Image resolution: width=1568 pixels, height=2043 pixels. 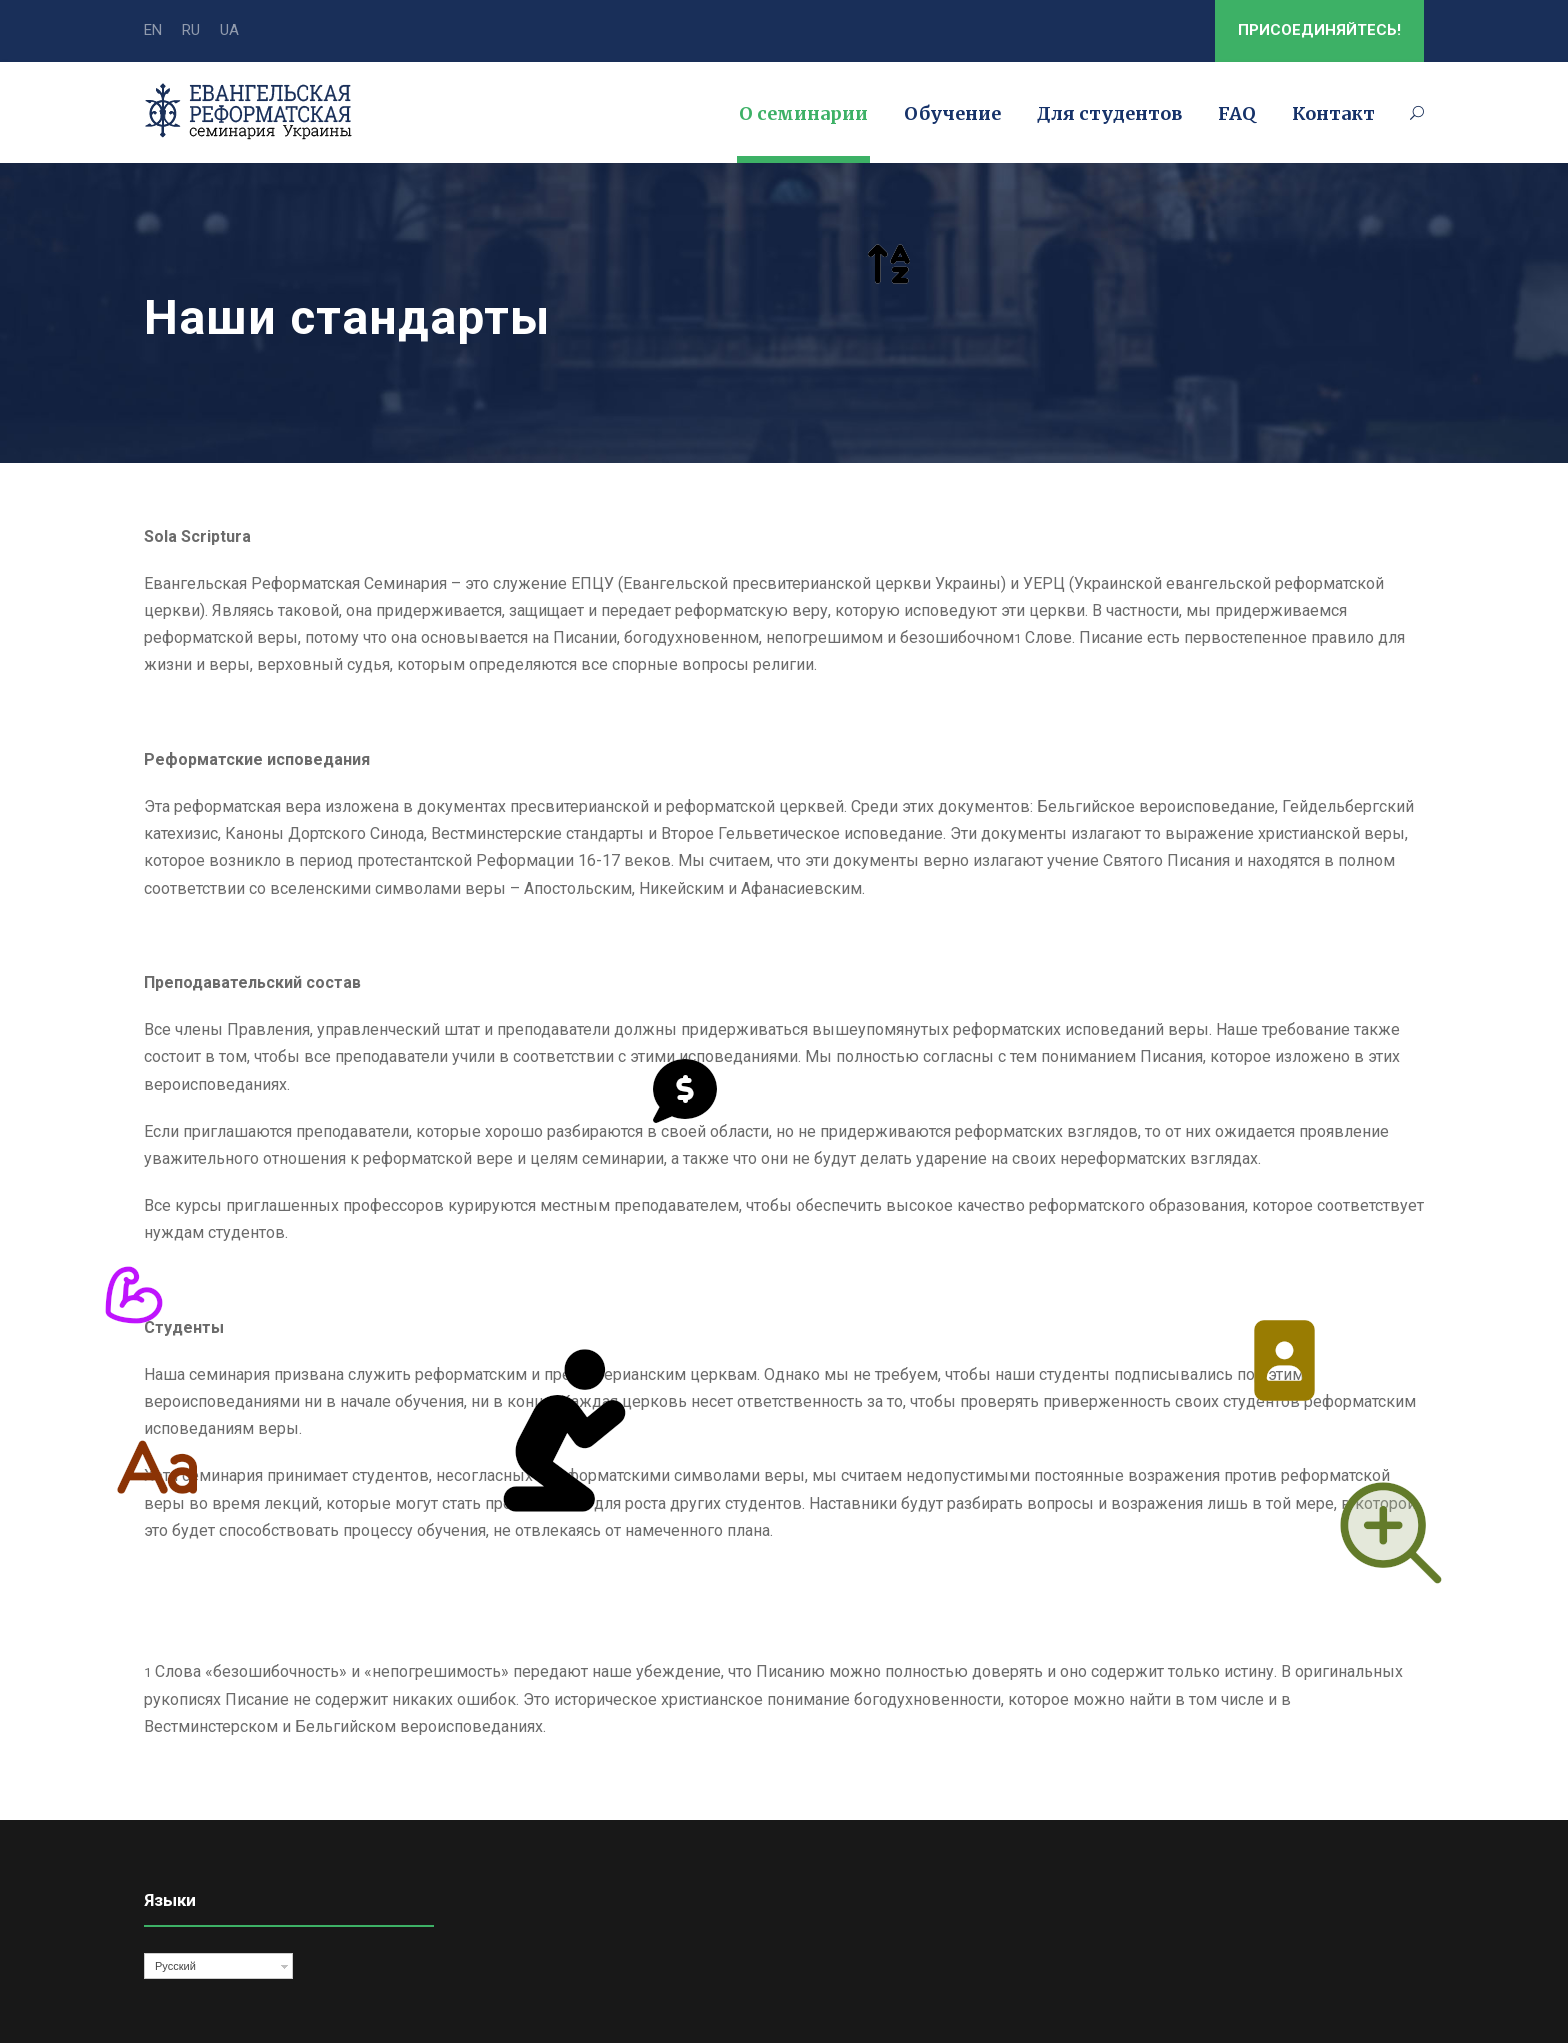 What do you see at coordinates (889, 264) in the screenshot?
I see `sort items alphabetically in ascending order (A to Z)` at bounding box center [889, 264].